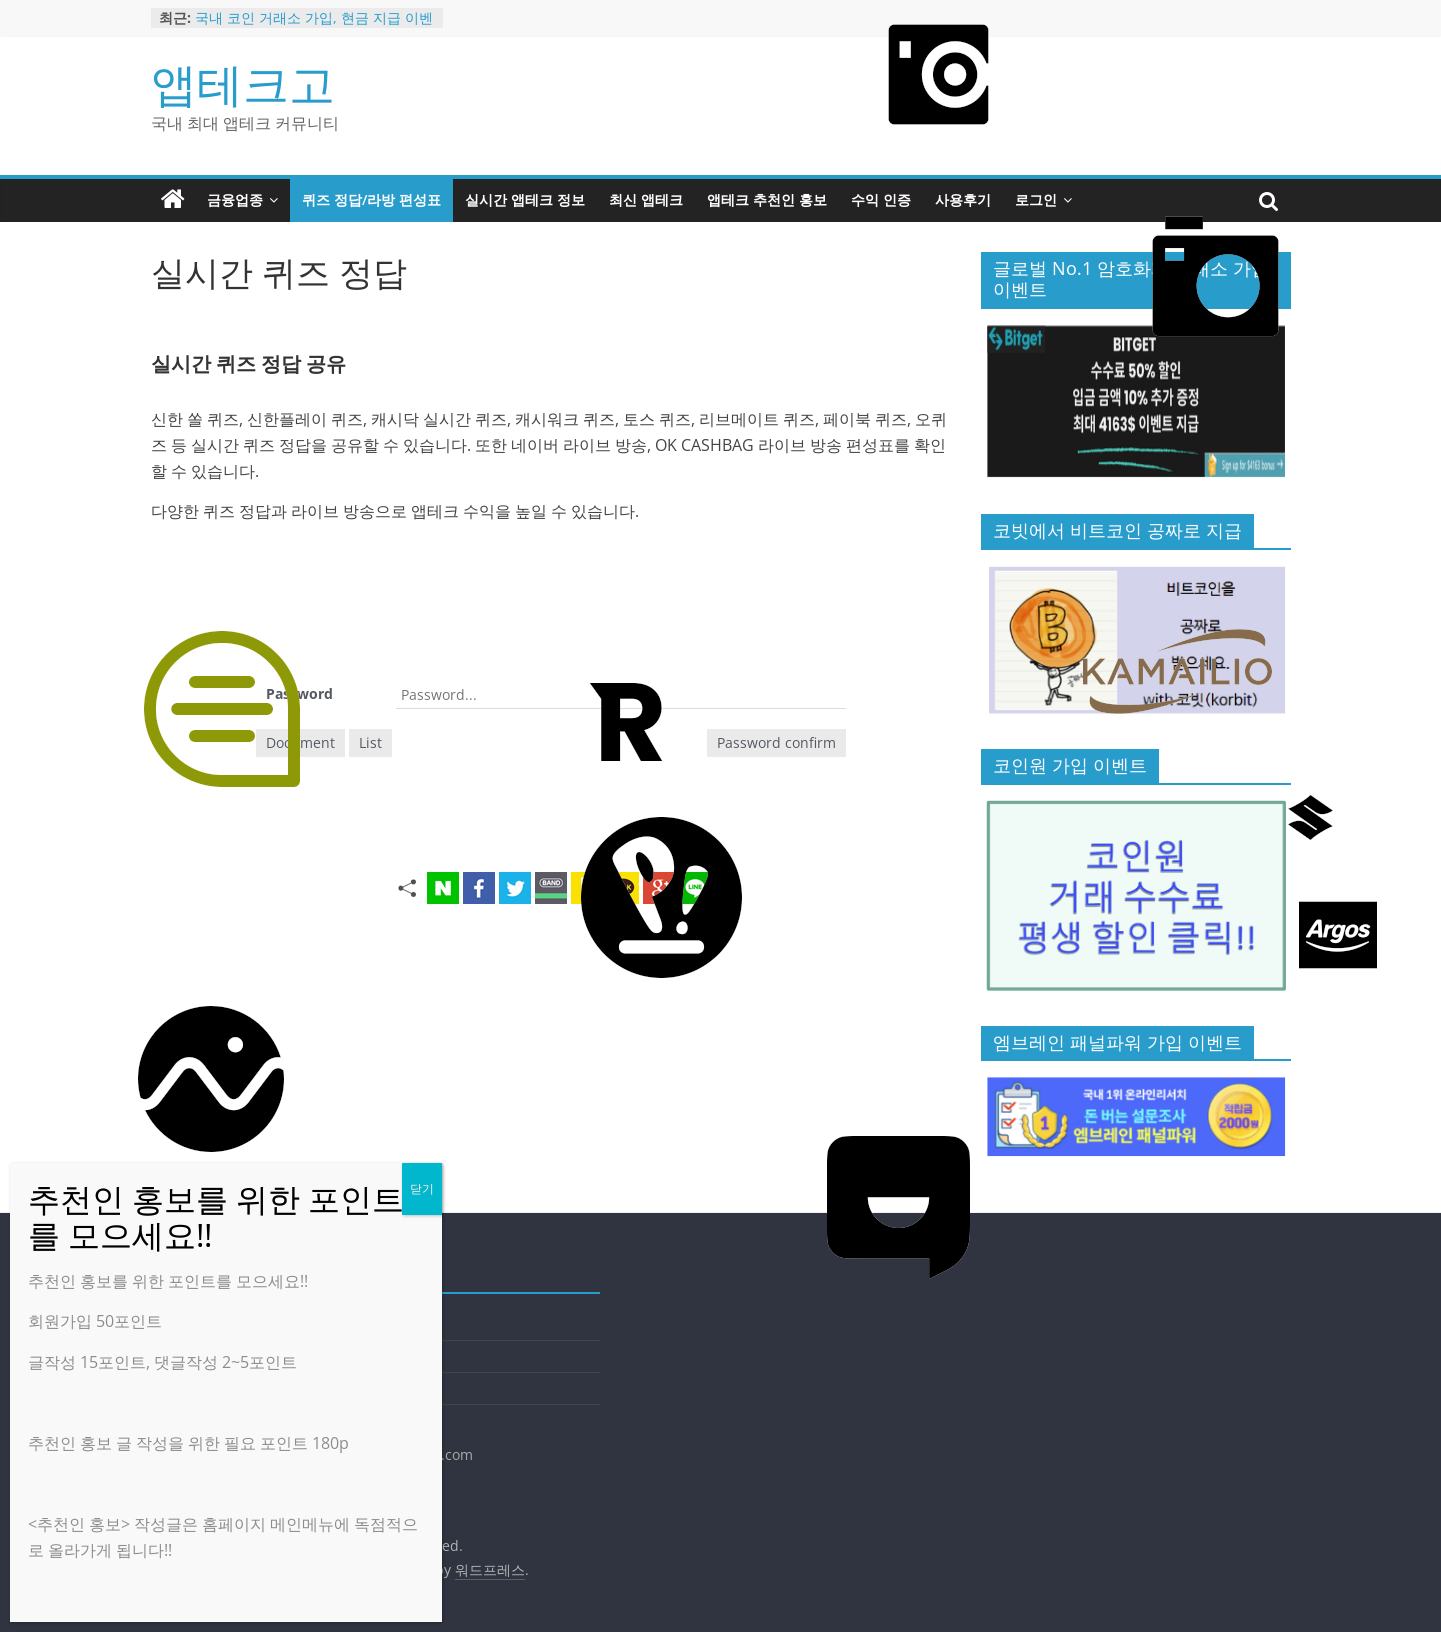  Describe the element at coordinates (211, 1079) in the screenshot. I see `cesium platform logo` at that location.